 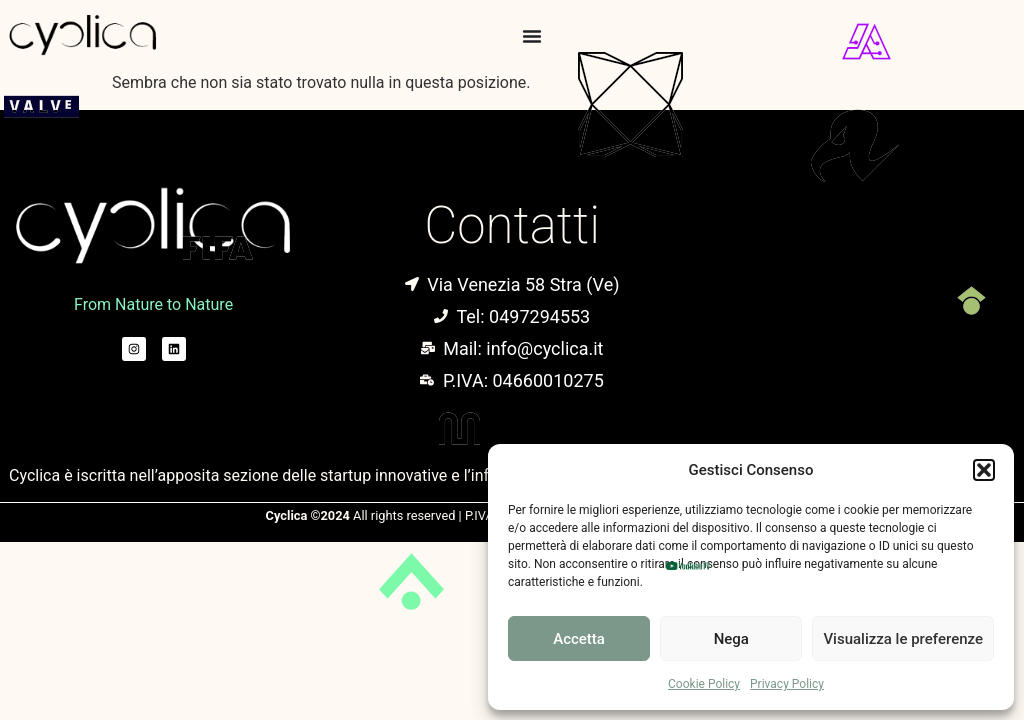 I want to click on visit The Register technology news website, so click(x=855, y=146).